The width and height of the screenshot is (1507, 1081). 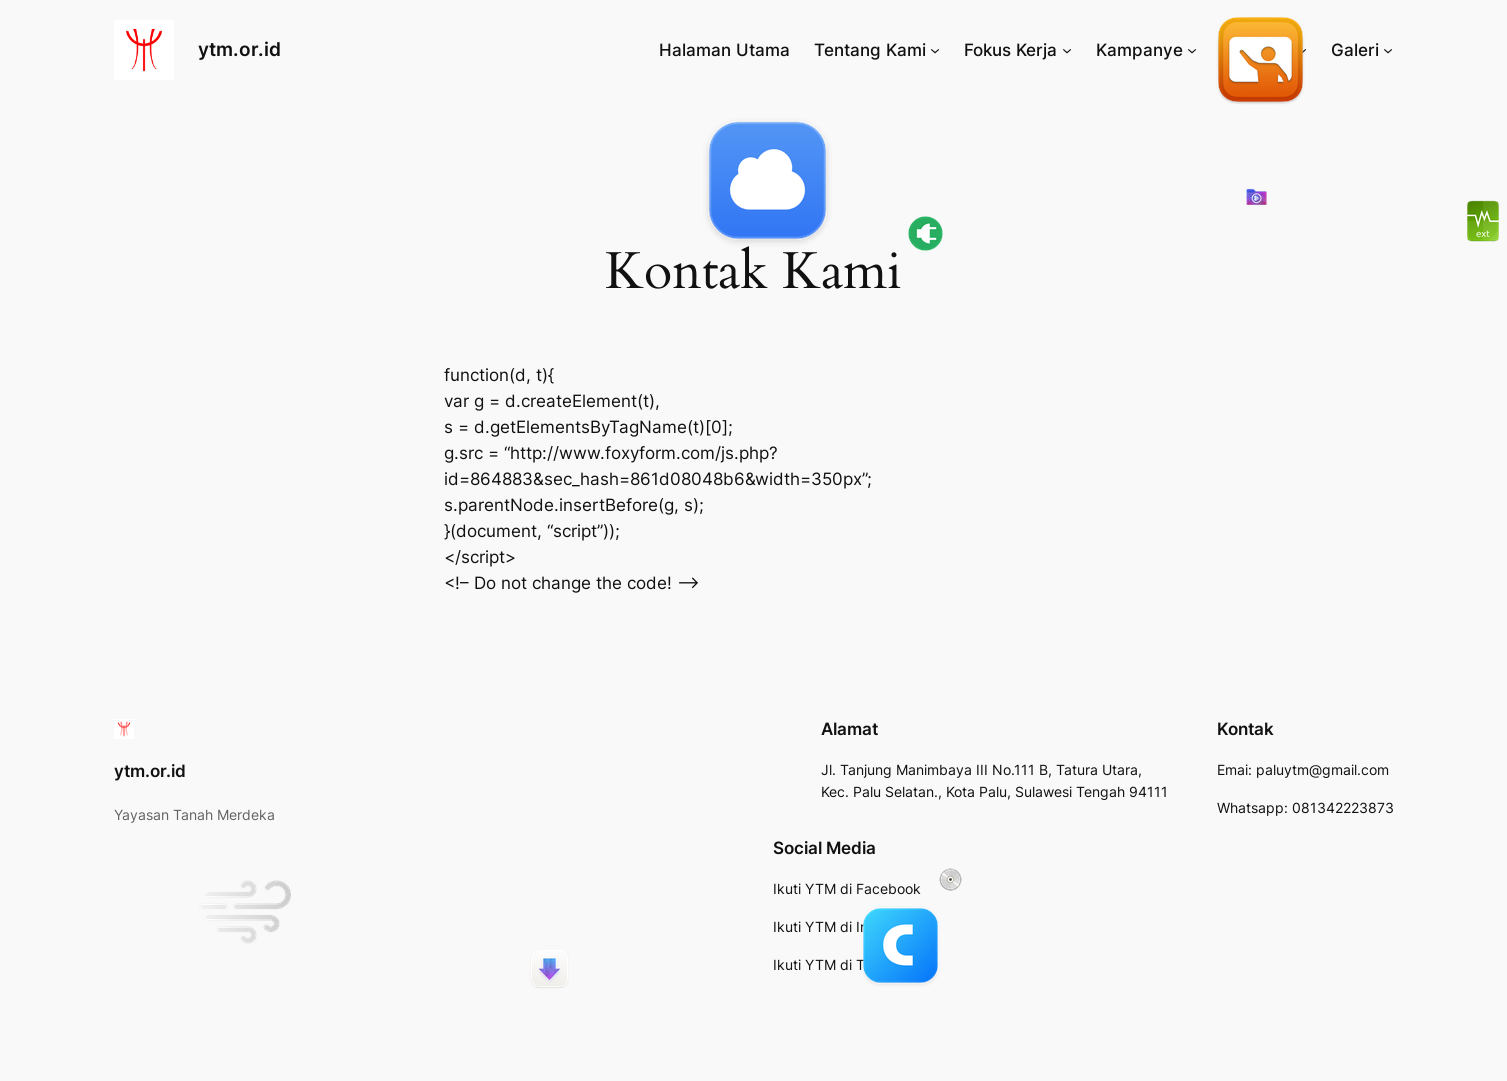 What do you see at coordinates (1260, 59) in the screenshot?
I see `open Apple Classroom app` at bounding box center [1260, 59].